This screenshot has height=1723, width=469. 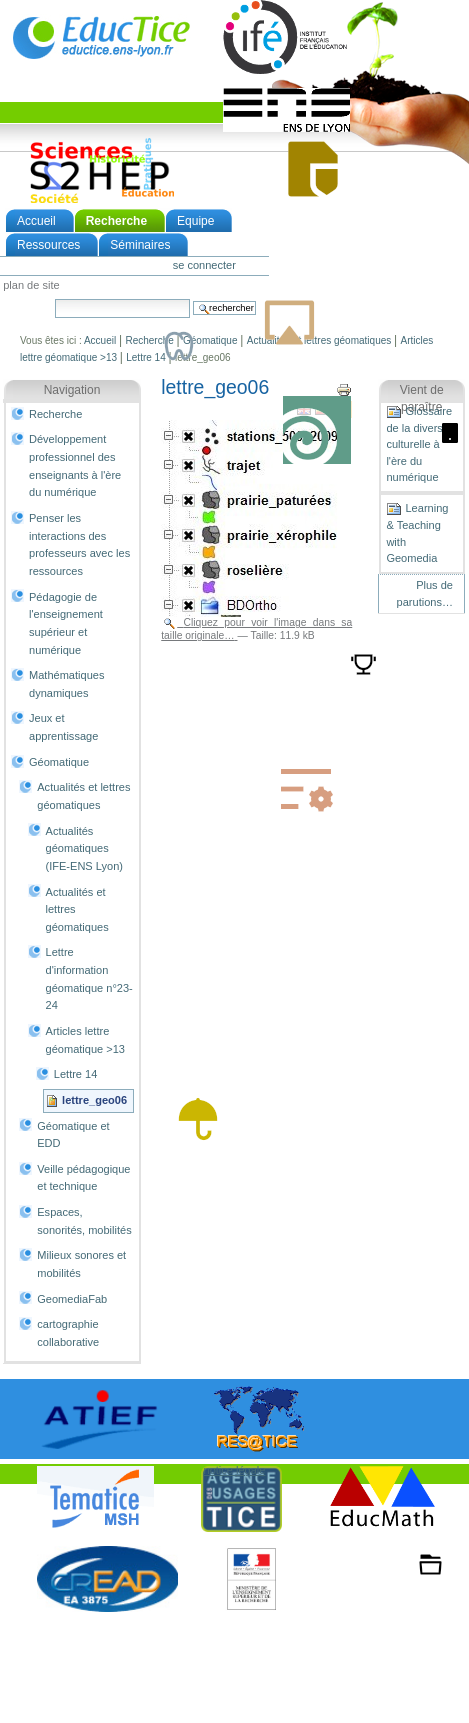 I want to click on switch to tablet view or layout, so click(x=450, y=433).